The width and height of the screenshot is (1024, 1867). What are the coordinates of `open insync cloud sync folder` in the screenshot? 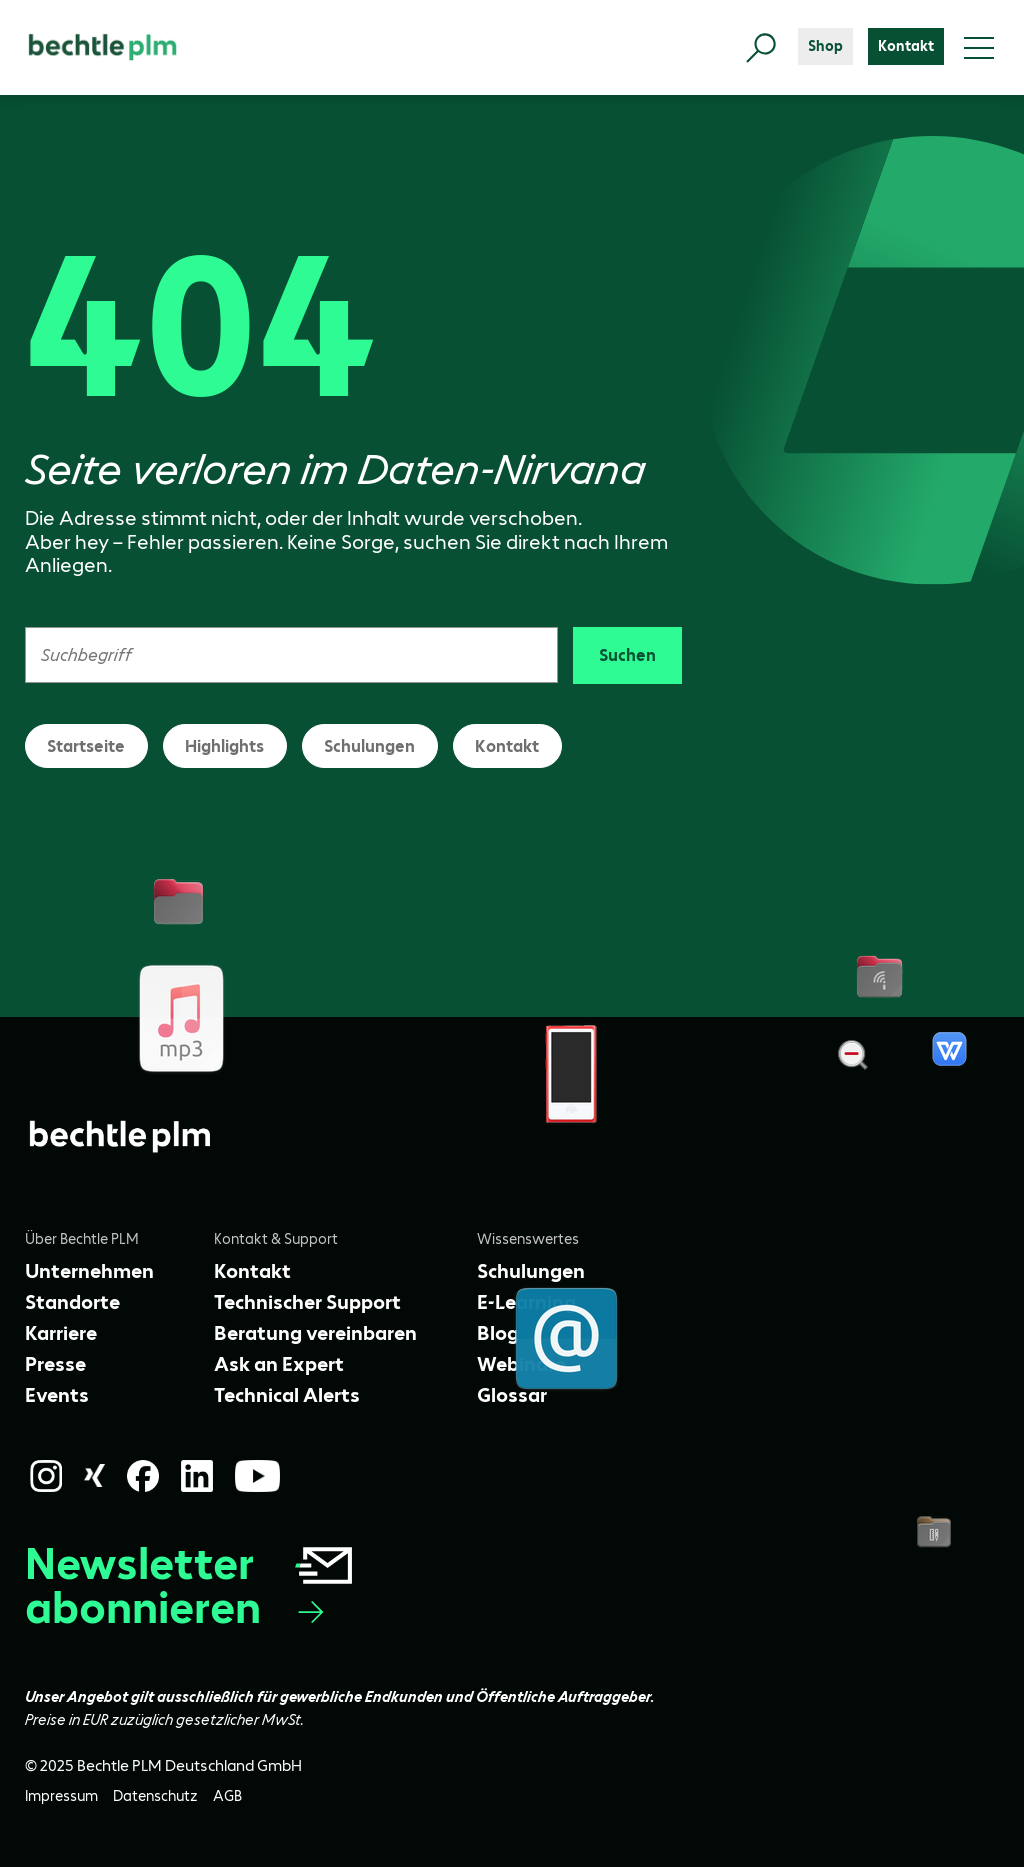 It's located at (879, 976).